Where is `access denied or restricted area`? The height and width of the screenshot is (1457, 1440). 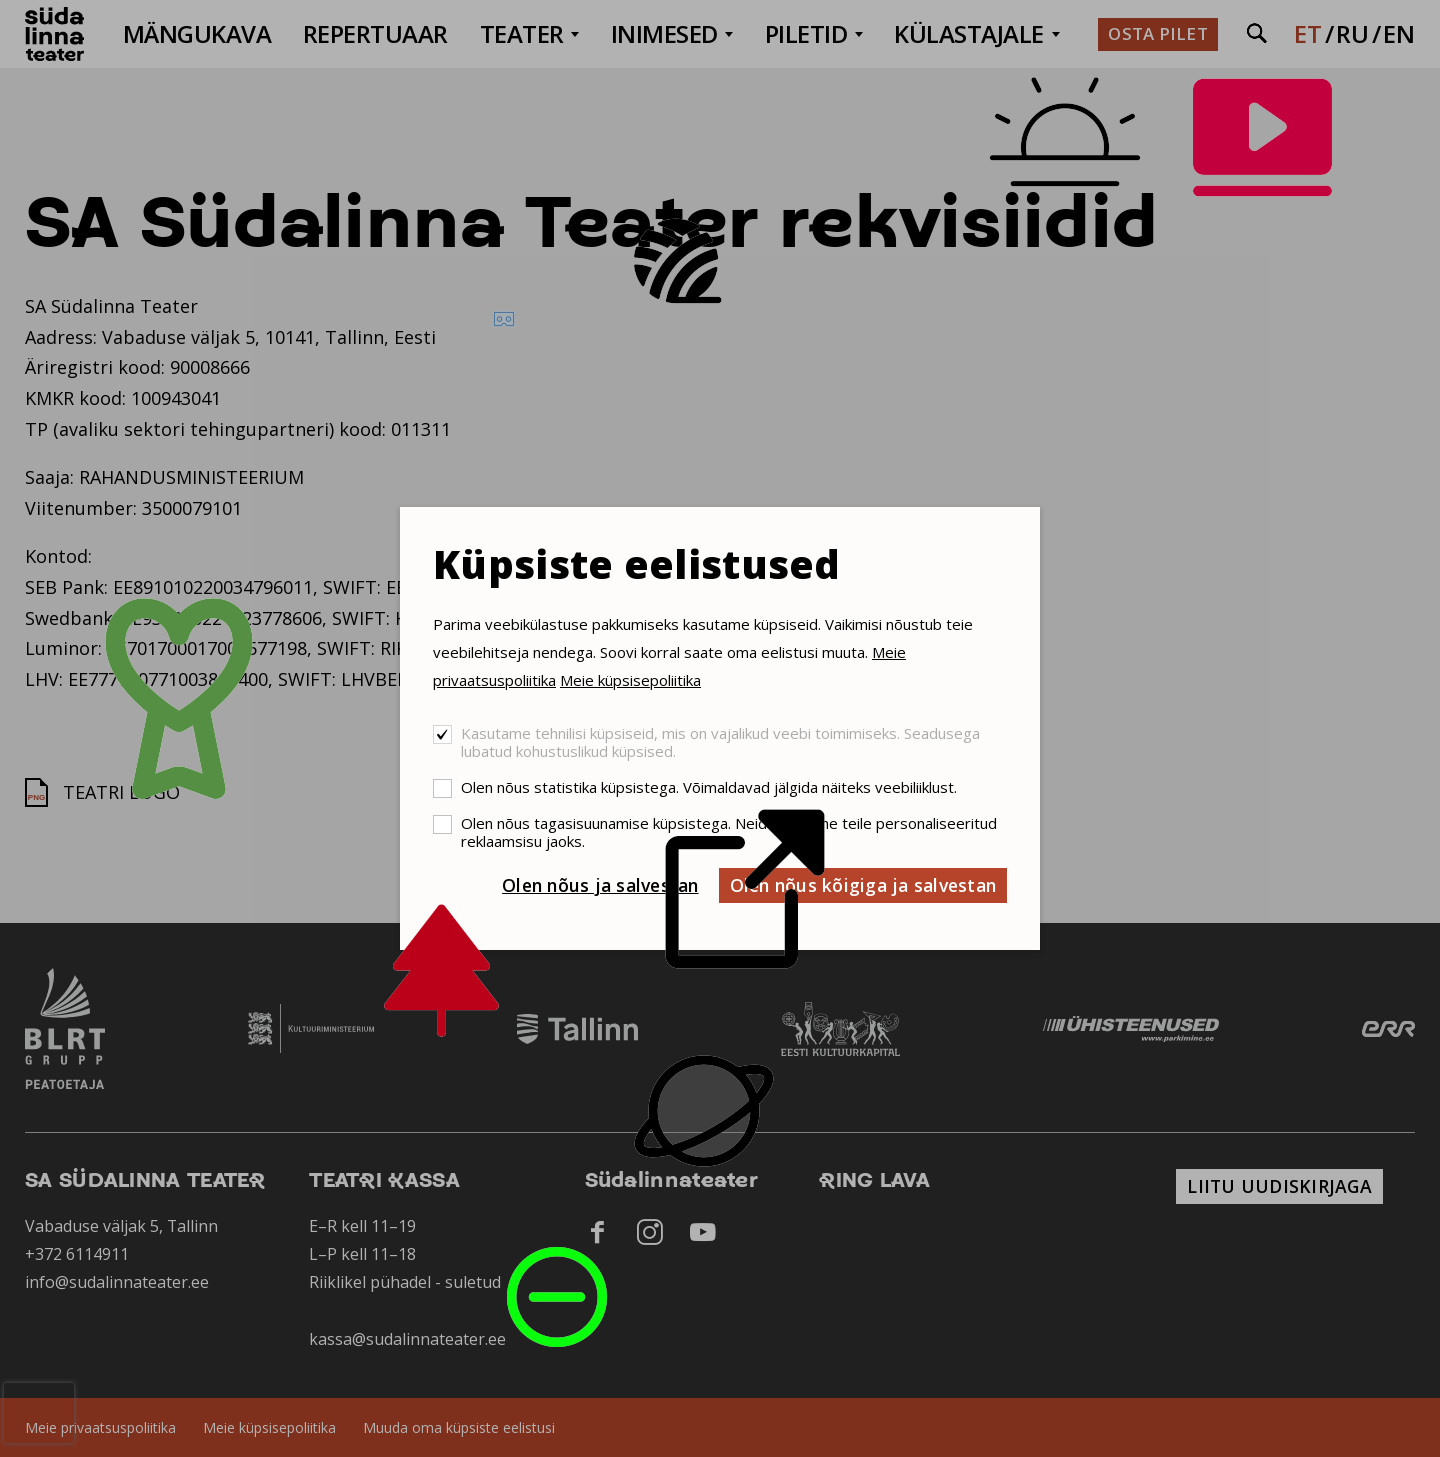
access denied or restricted area is located at coordinates (557, 1297).